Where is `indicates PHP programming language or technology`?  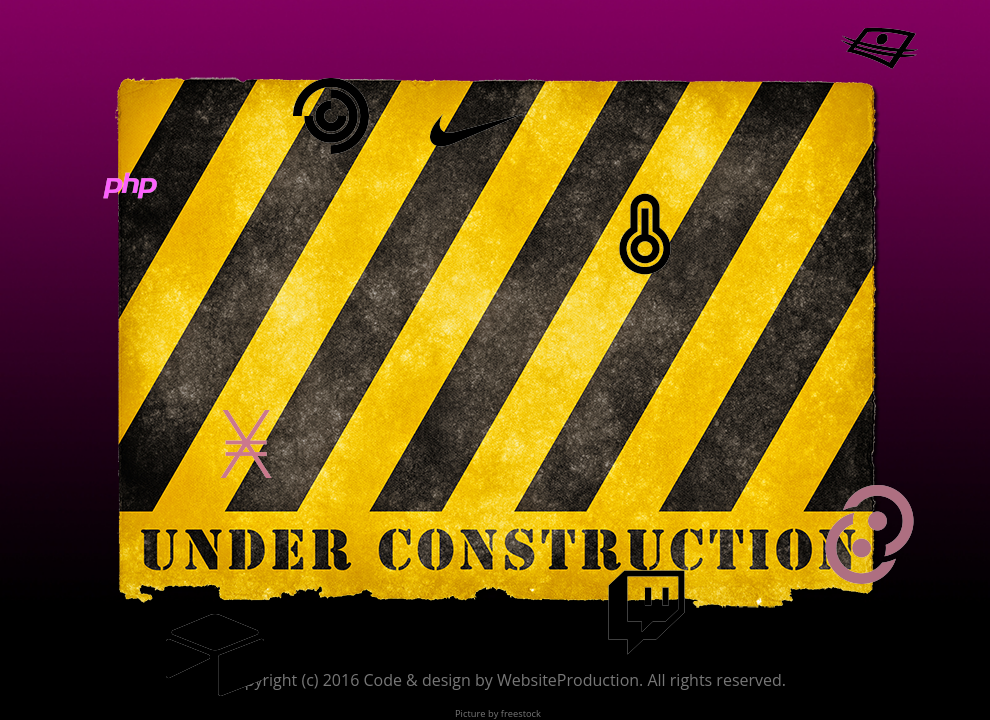 indicates PHP programming language or technology is located at coordinates (130, 187).